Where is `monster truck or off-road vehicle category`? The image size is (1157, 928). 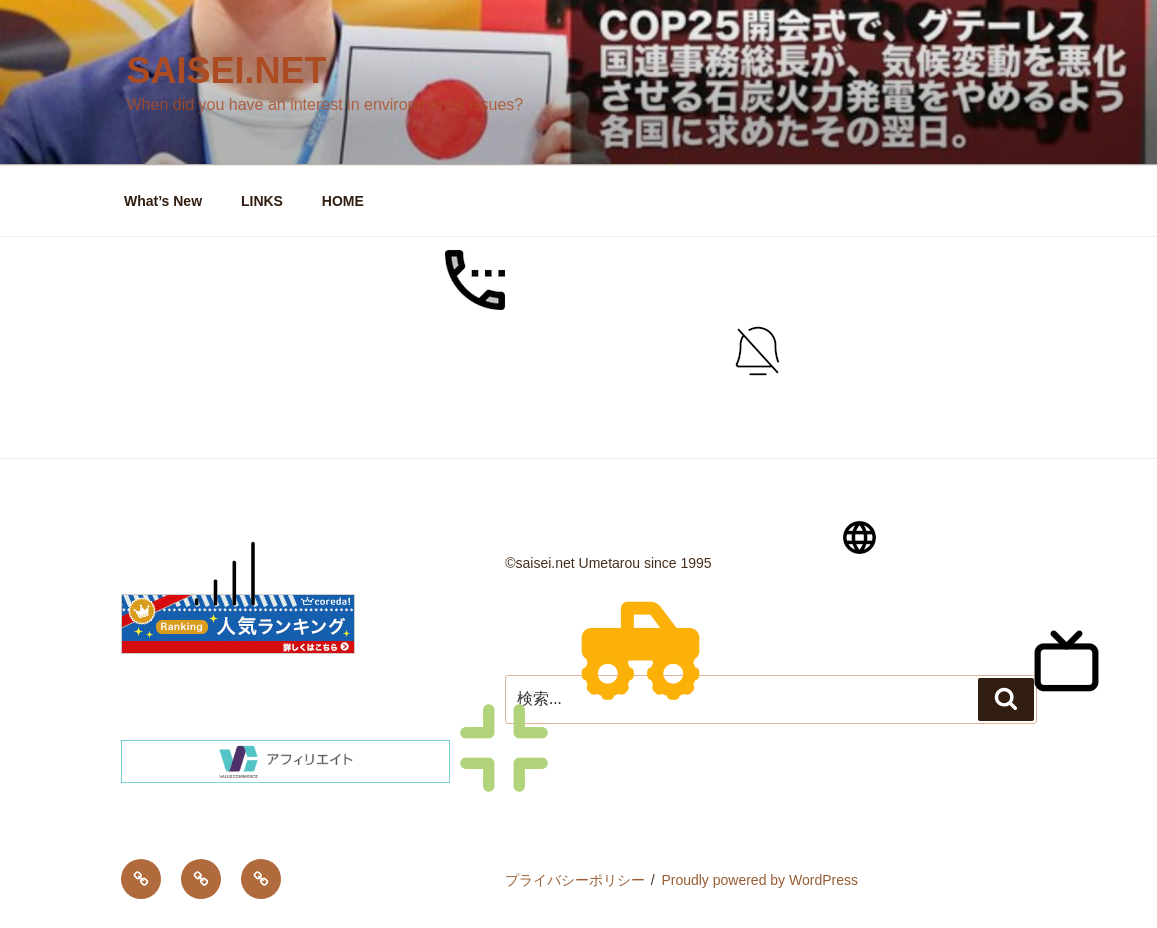
monster truck or off-road vehicle category is located at coordinates (640, 647).